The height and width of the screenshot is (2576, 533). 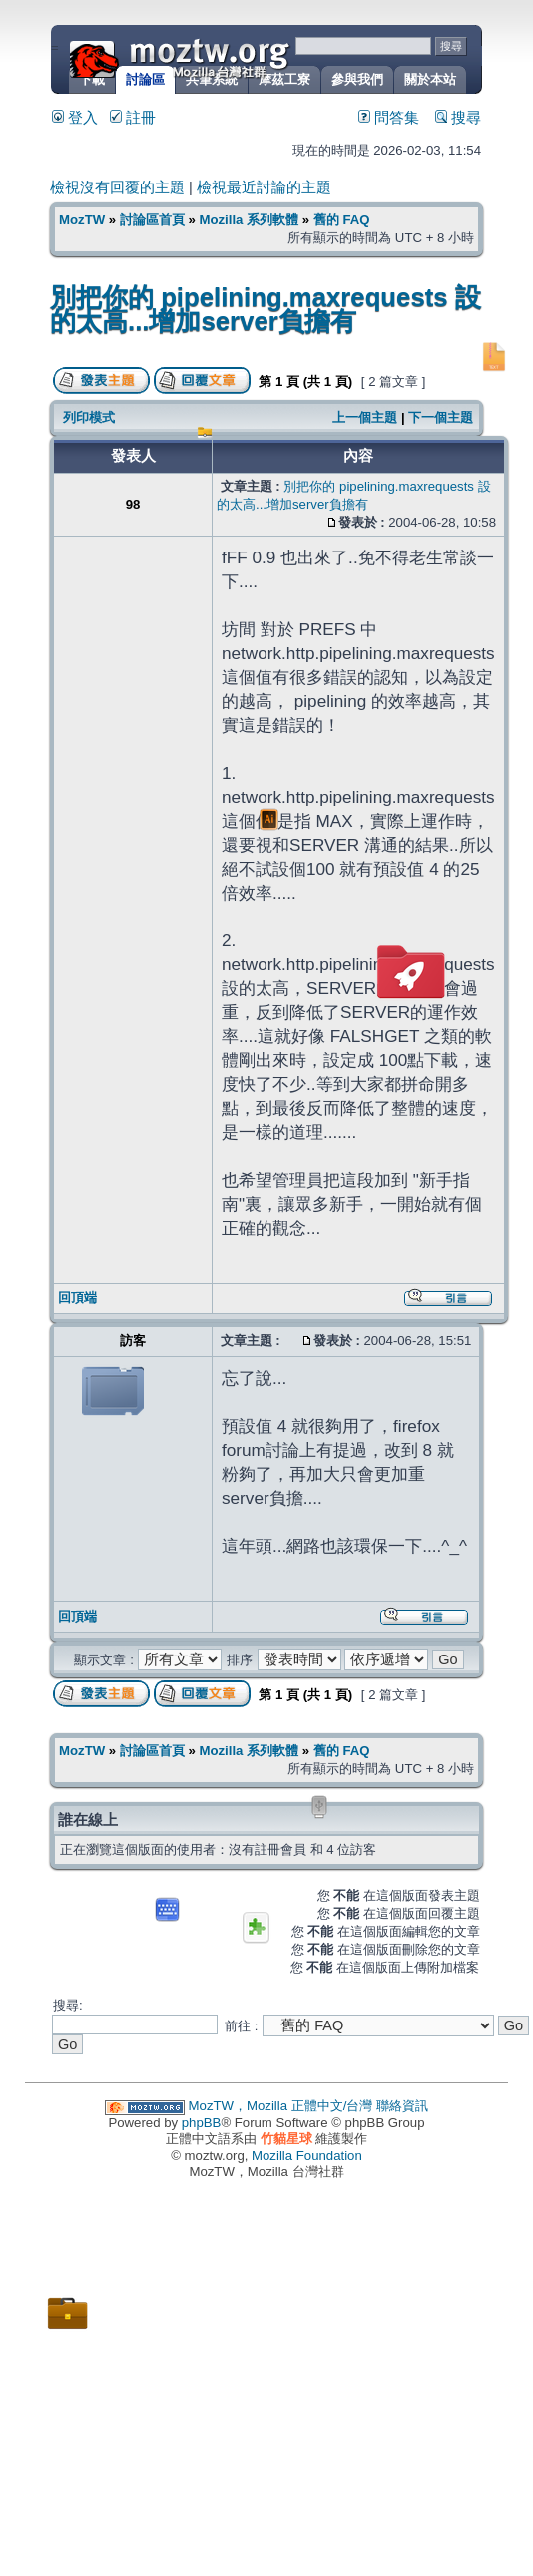 I want to click on save the current file or document, so click(x=113, y=1392).